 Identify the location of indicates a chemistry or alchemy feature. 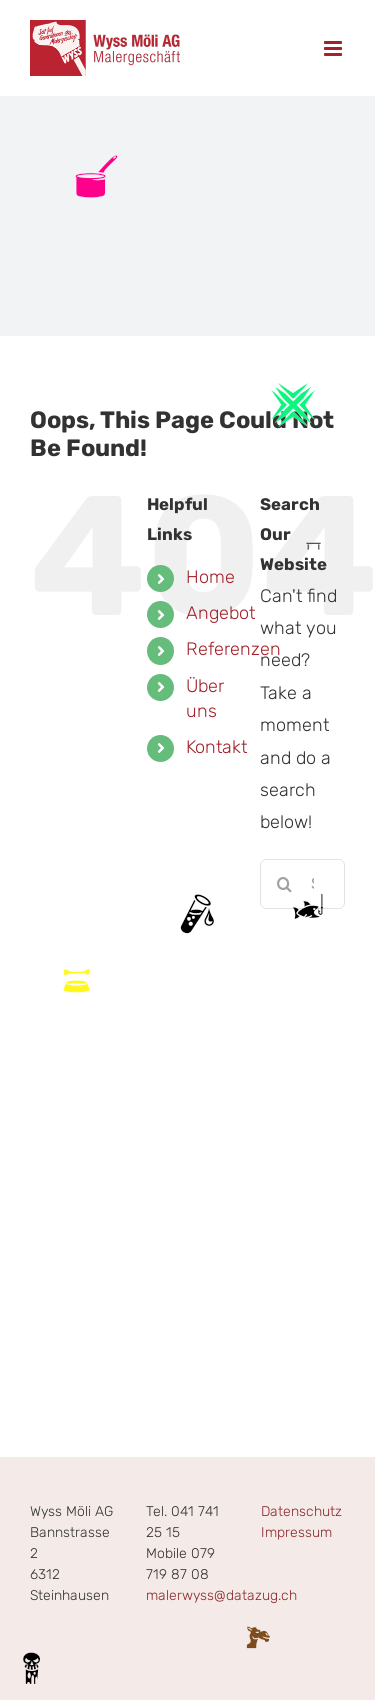
(196, 914).